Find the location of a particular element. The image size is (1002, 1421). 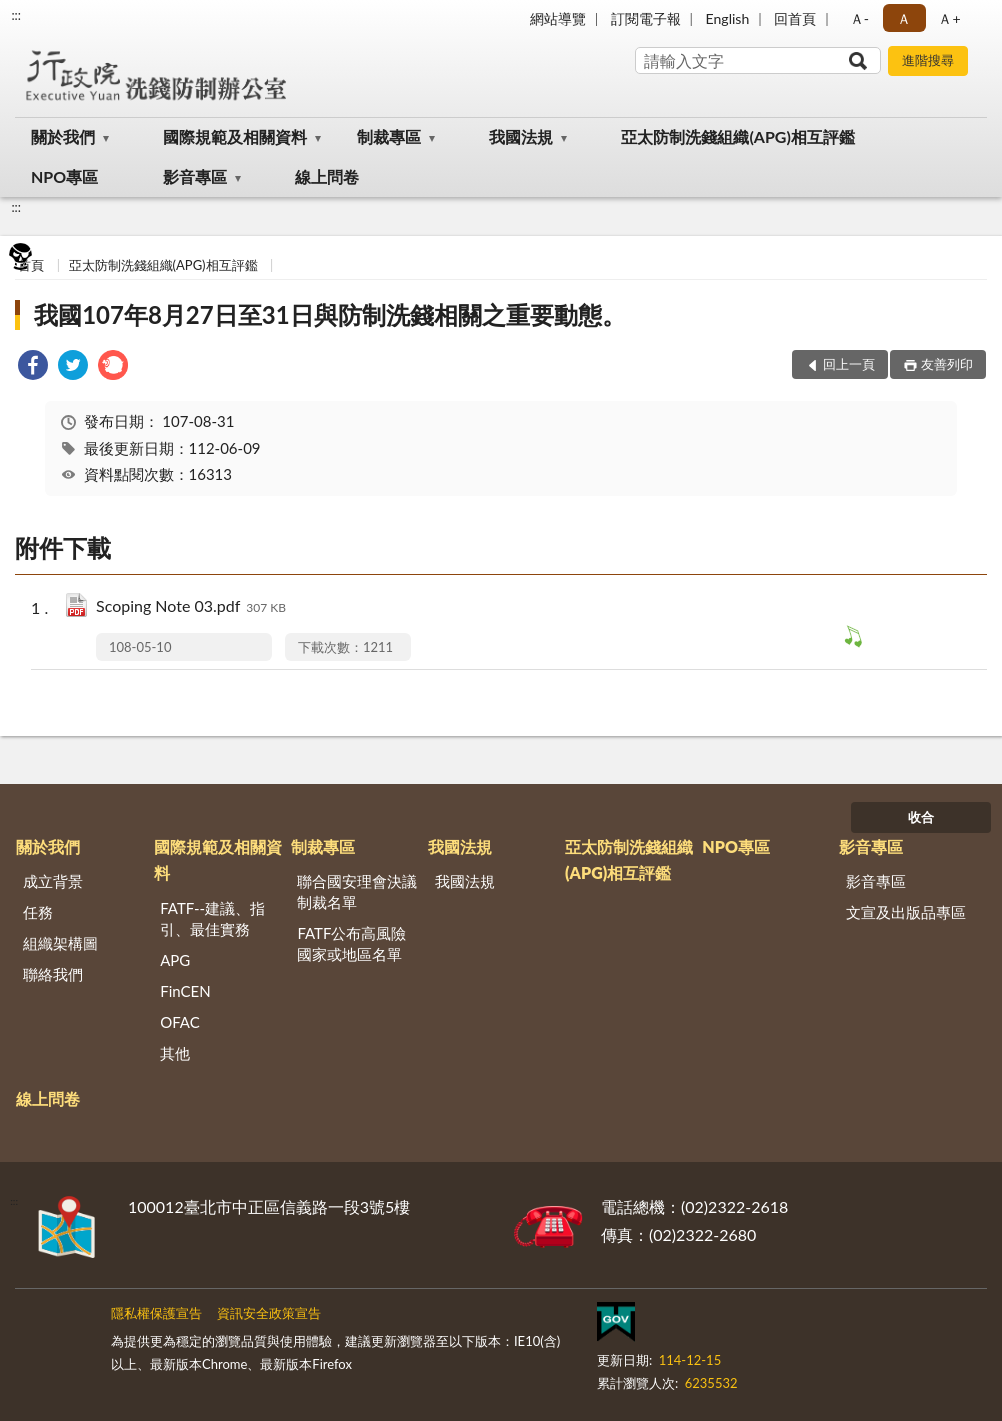

browse romantic or love-themed music is located at coordinates (853, 636).